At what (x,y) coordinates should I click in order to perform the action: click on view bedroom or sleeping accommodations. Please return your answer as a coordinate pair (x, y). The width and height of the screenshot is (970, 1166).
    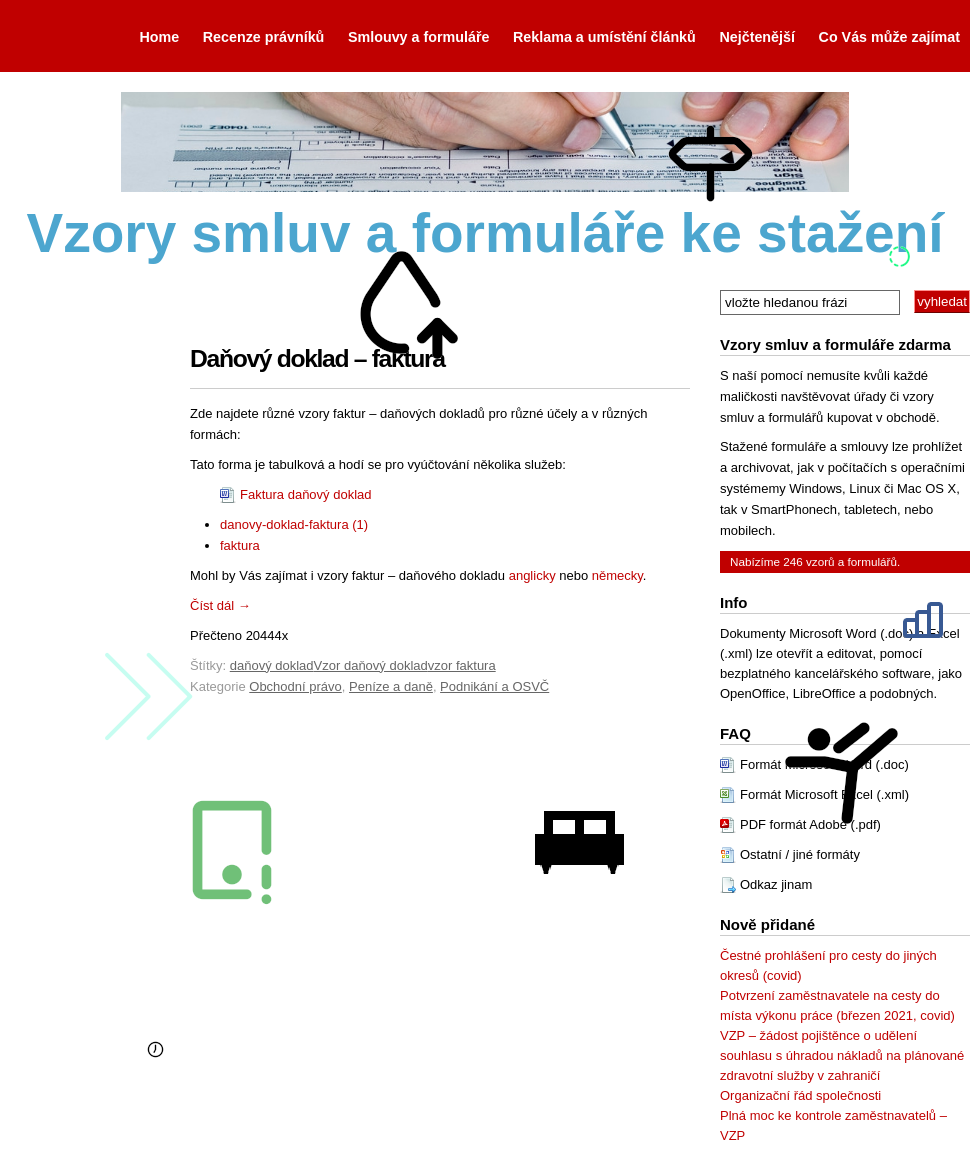
    Looking at the image, I should click on (579, 842).